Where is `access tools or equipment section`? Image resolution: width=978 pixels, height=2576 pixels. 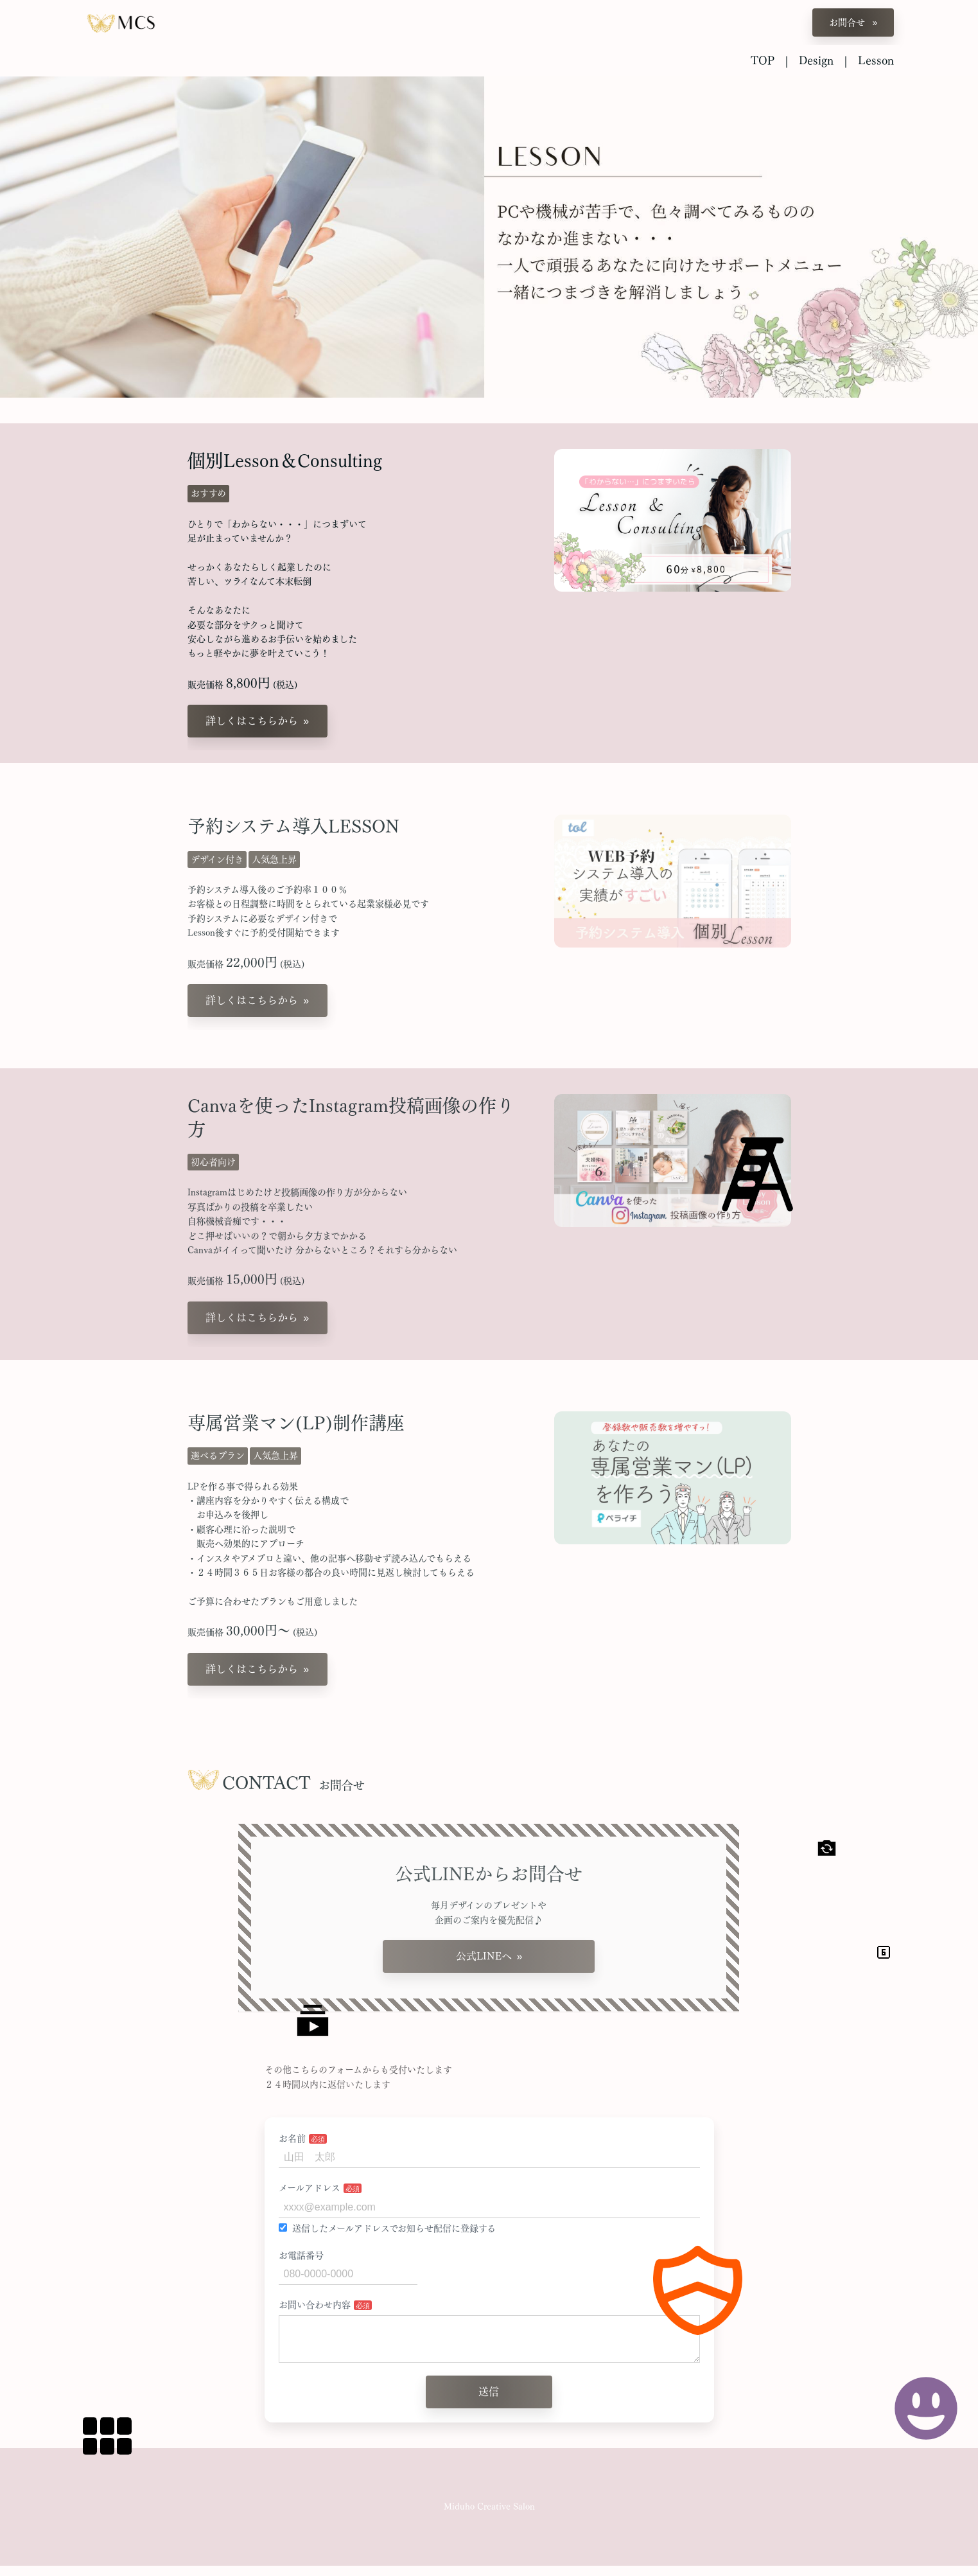
access tools or equipment section is located at coordinates (759, 1174).